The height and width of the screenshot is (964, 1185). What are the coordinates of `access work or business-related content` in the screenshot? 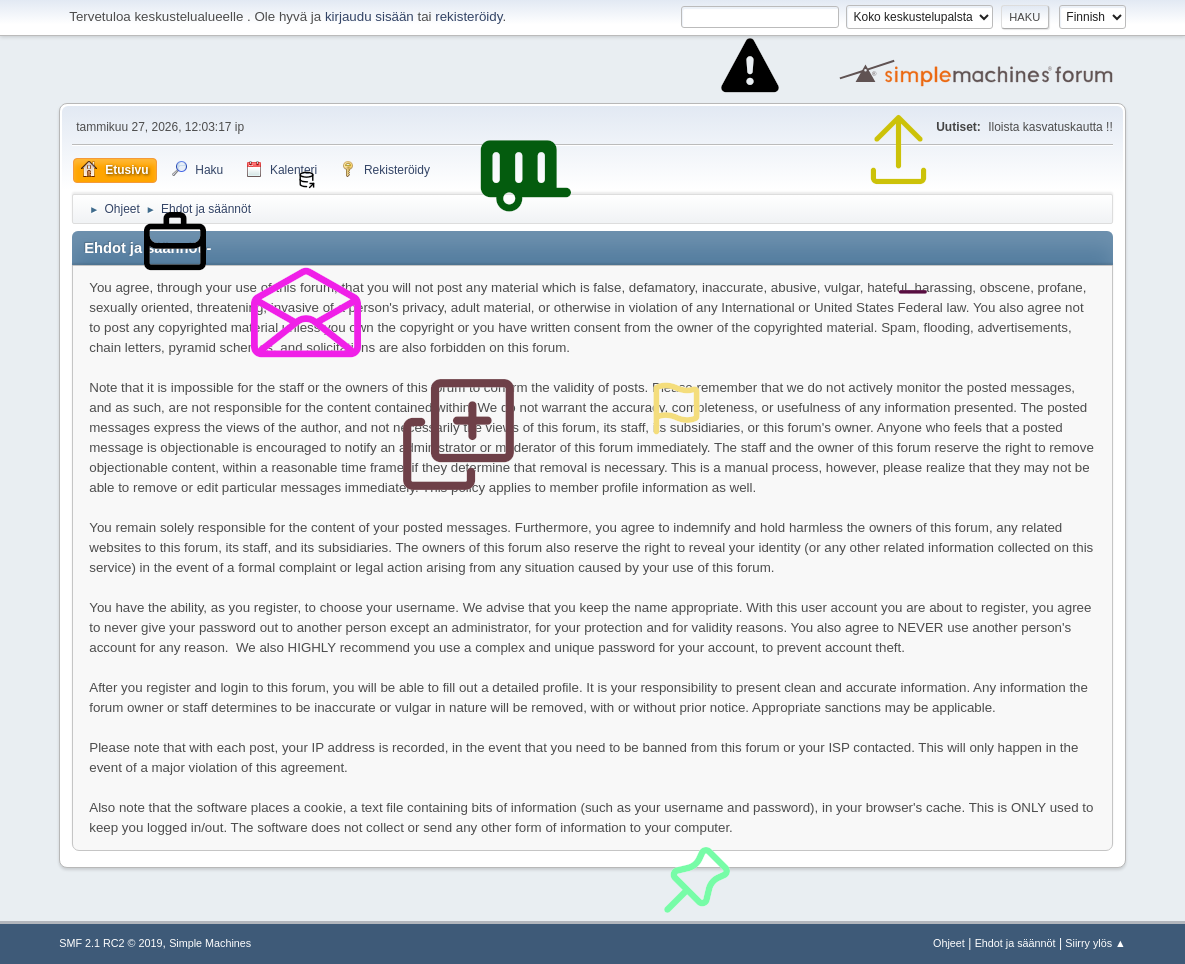 It's located at (175, 243).